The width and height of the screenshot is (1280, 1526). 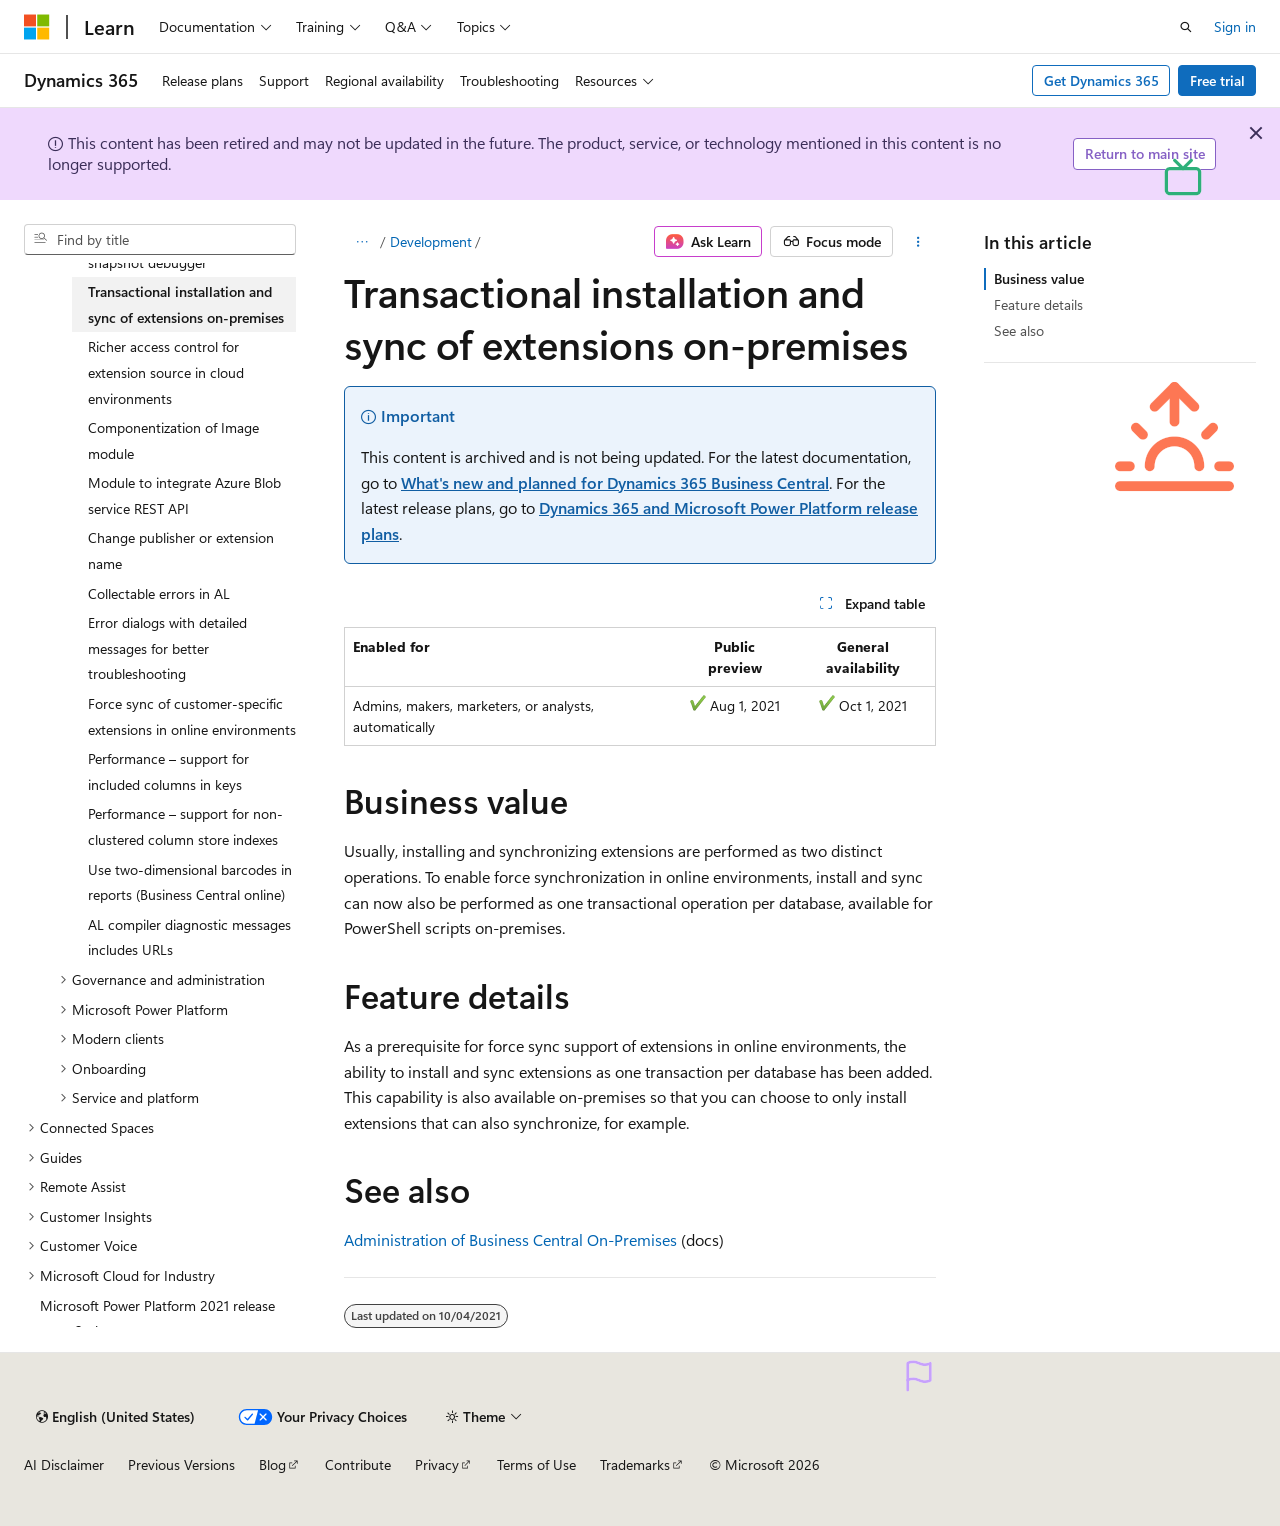 I want to click on access tv or video streaming features, so click(x=1183, y=177).